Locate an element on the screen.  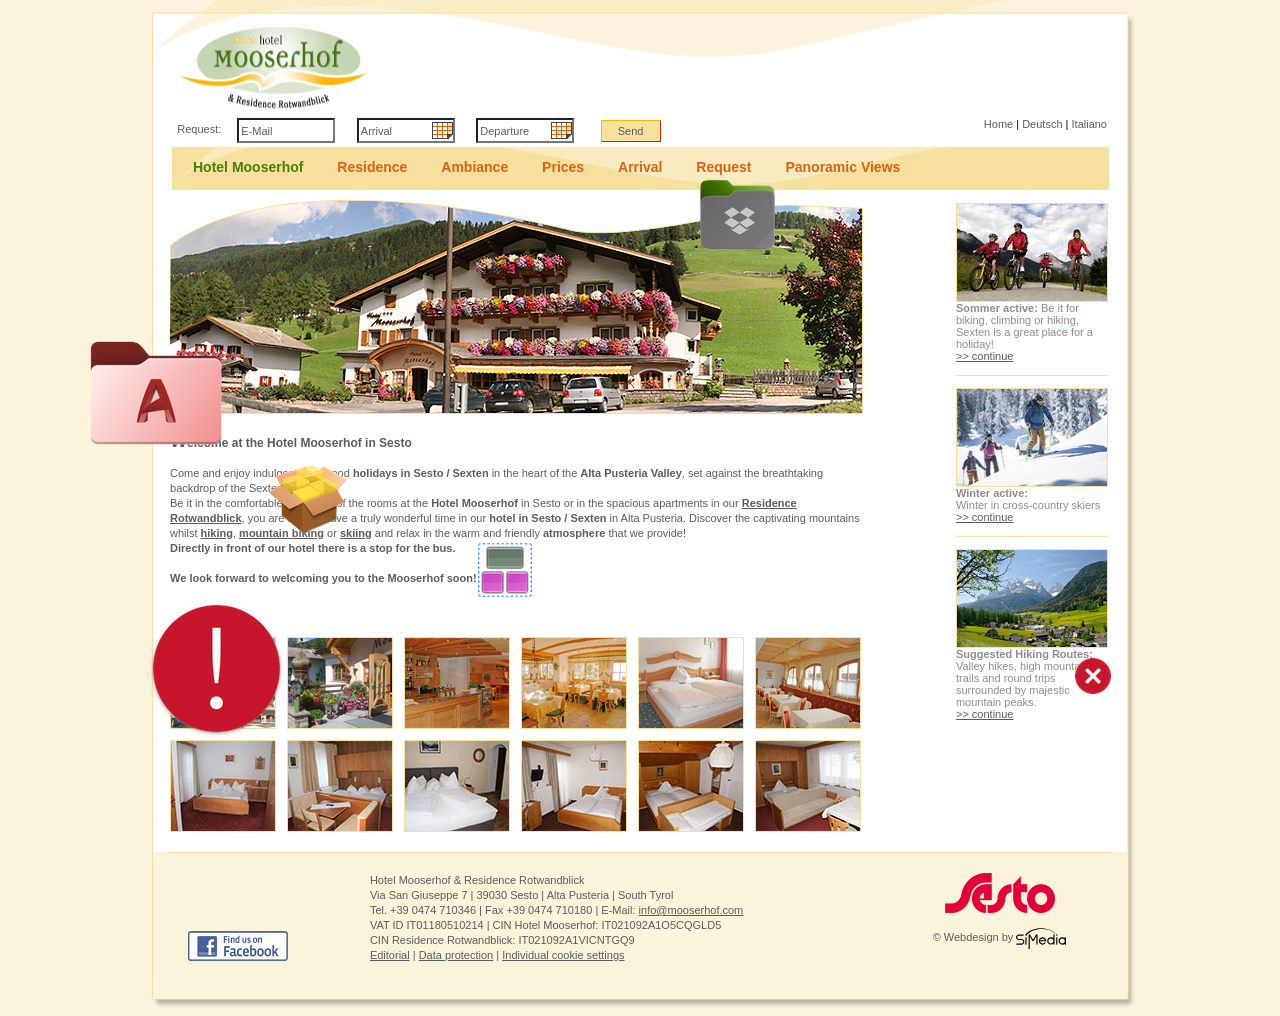
install a software package bundle is located at coordinates (309, 498).